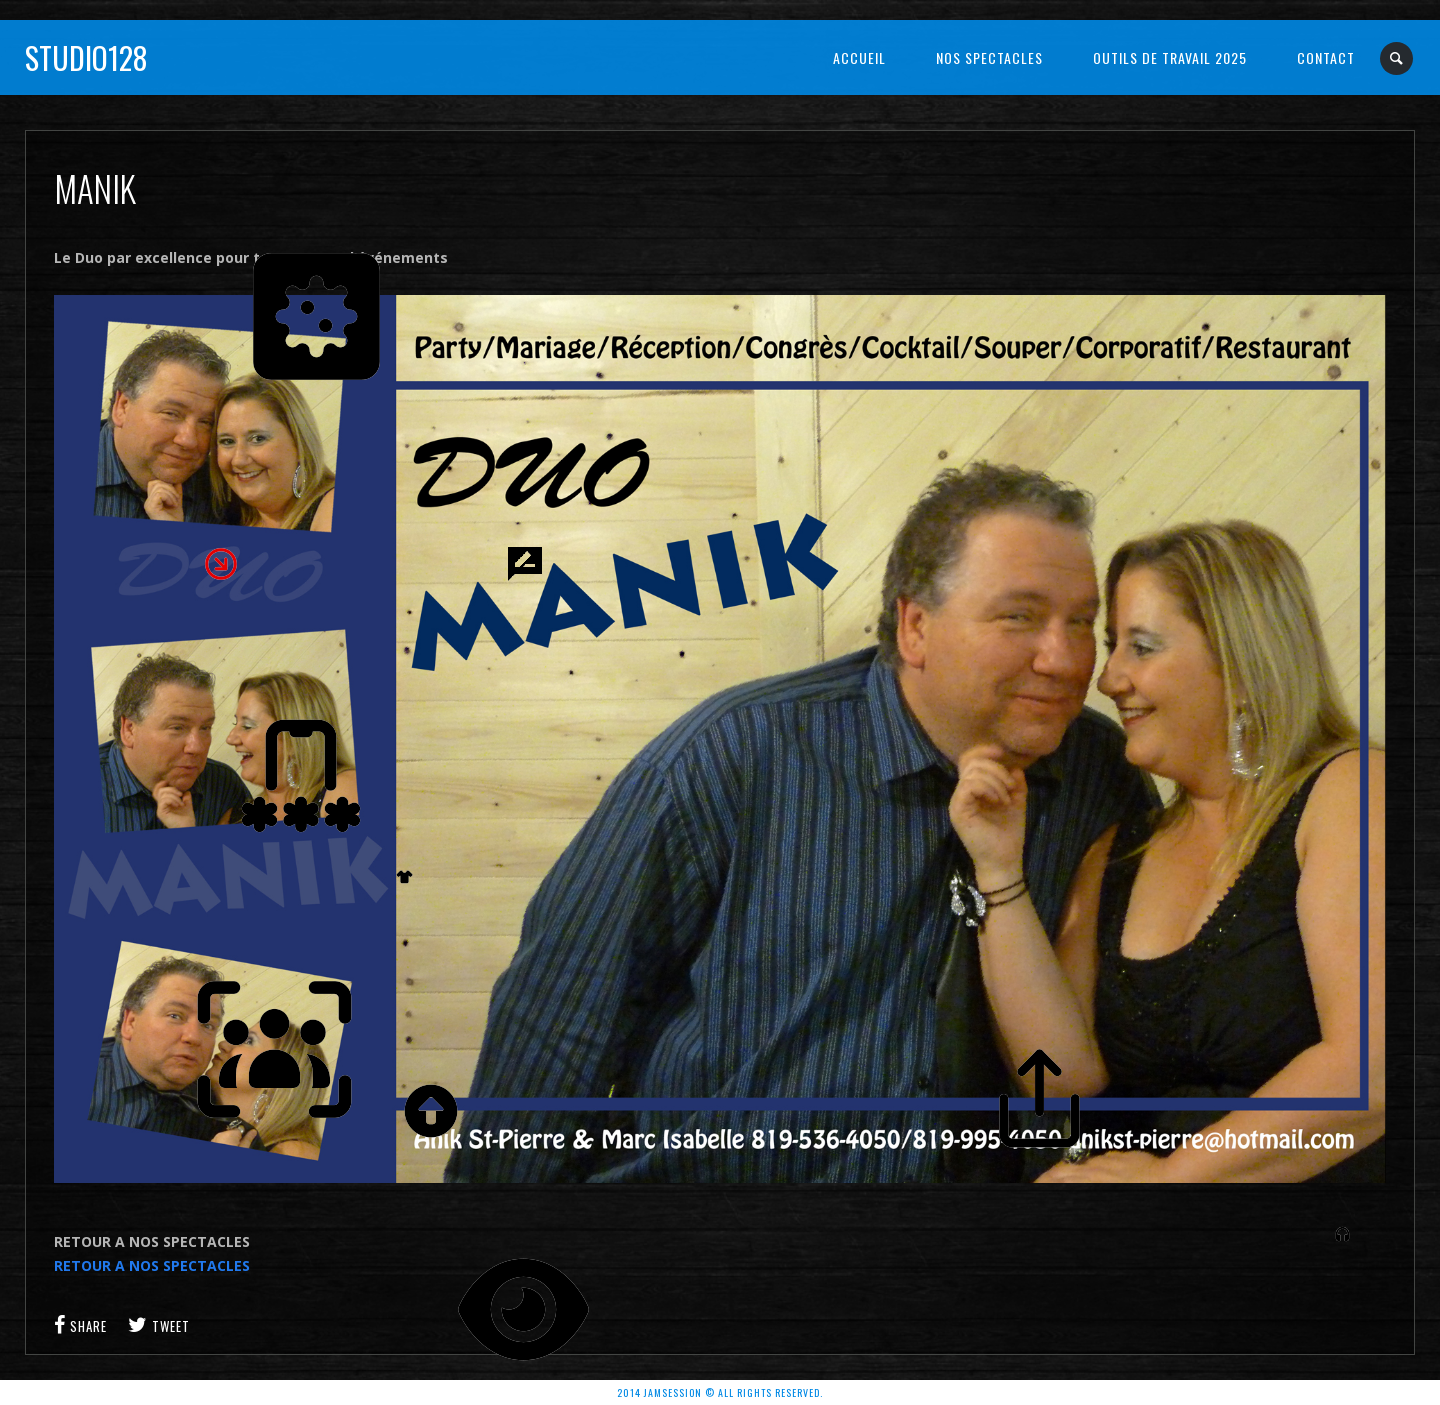 The image size is (1440, 1405). I want to click on share content to another app or platform, so click(1039, 1098).